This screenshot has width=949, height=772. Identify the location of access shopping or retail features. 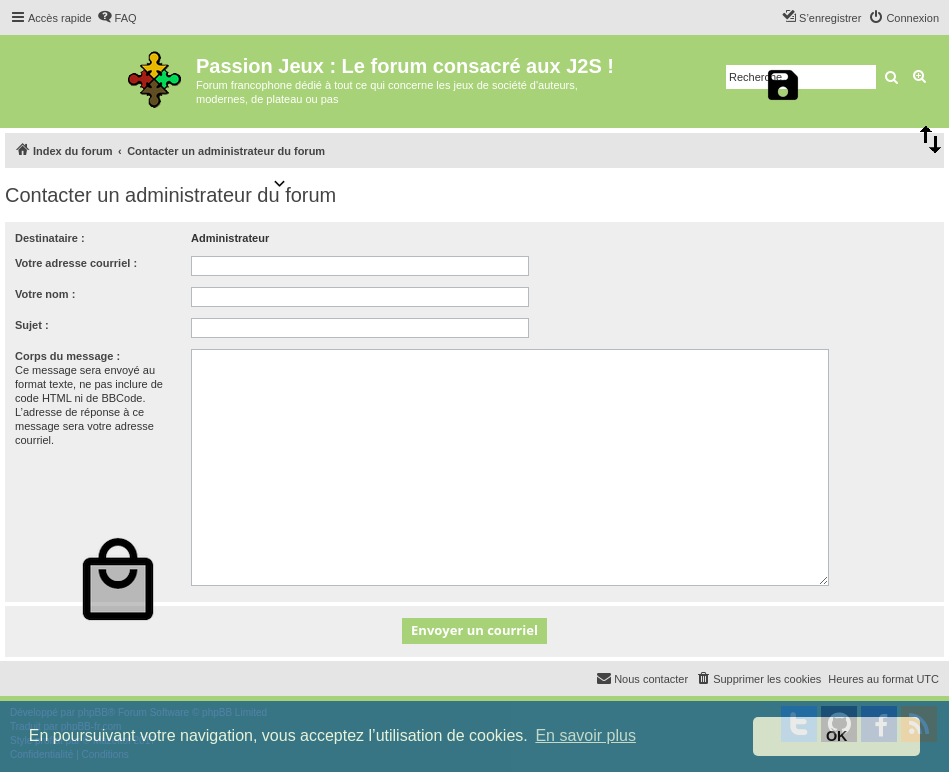
(118, 581).